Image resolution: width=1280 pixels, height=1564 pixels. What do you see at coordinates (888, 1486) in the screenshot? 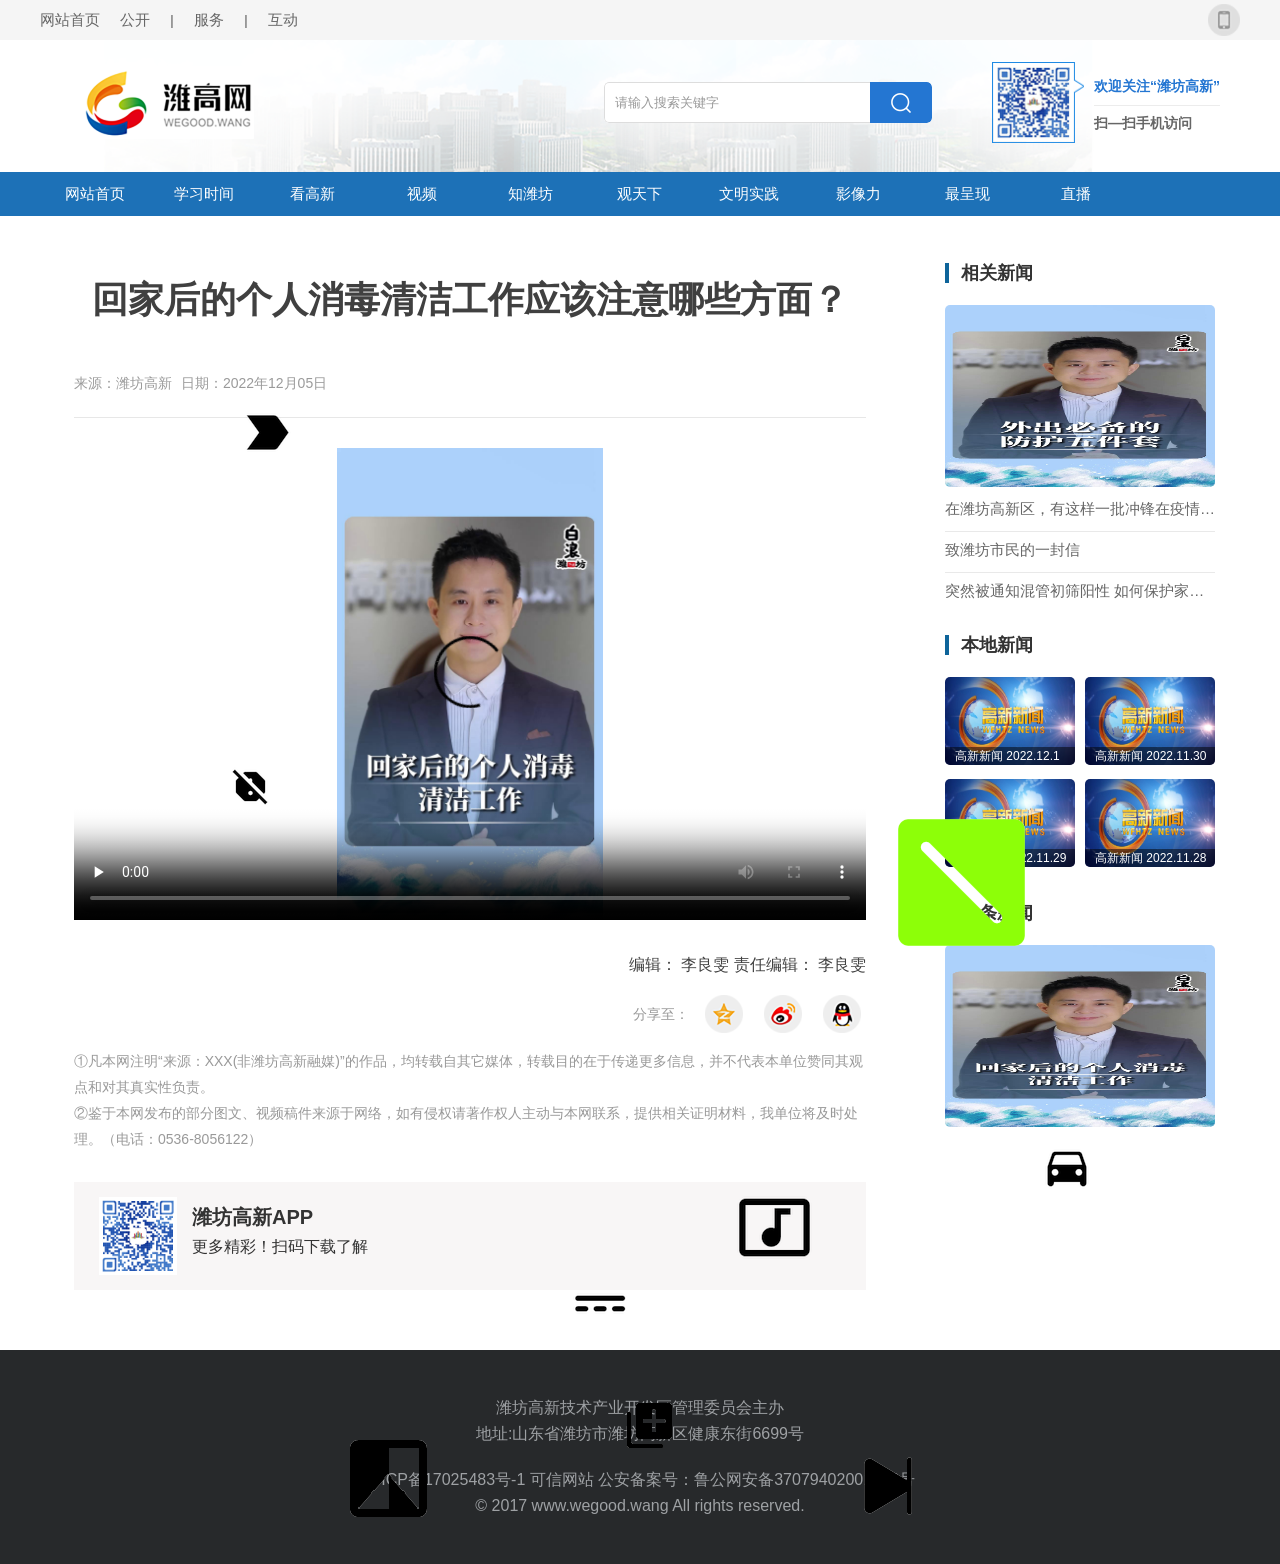
I see `skip to the next track` at bounding box center [888, 1486].